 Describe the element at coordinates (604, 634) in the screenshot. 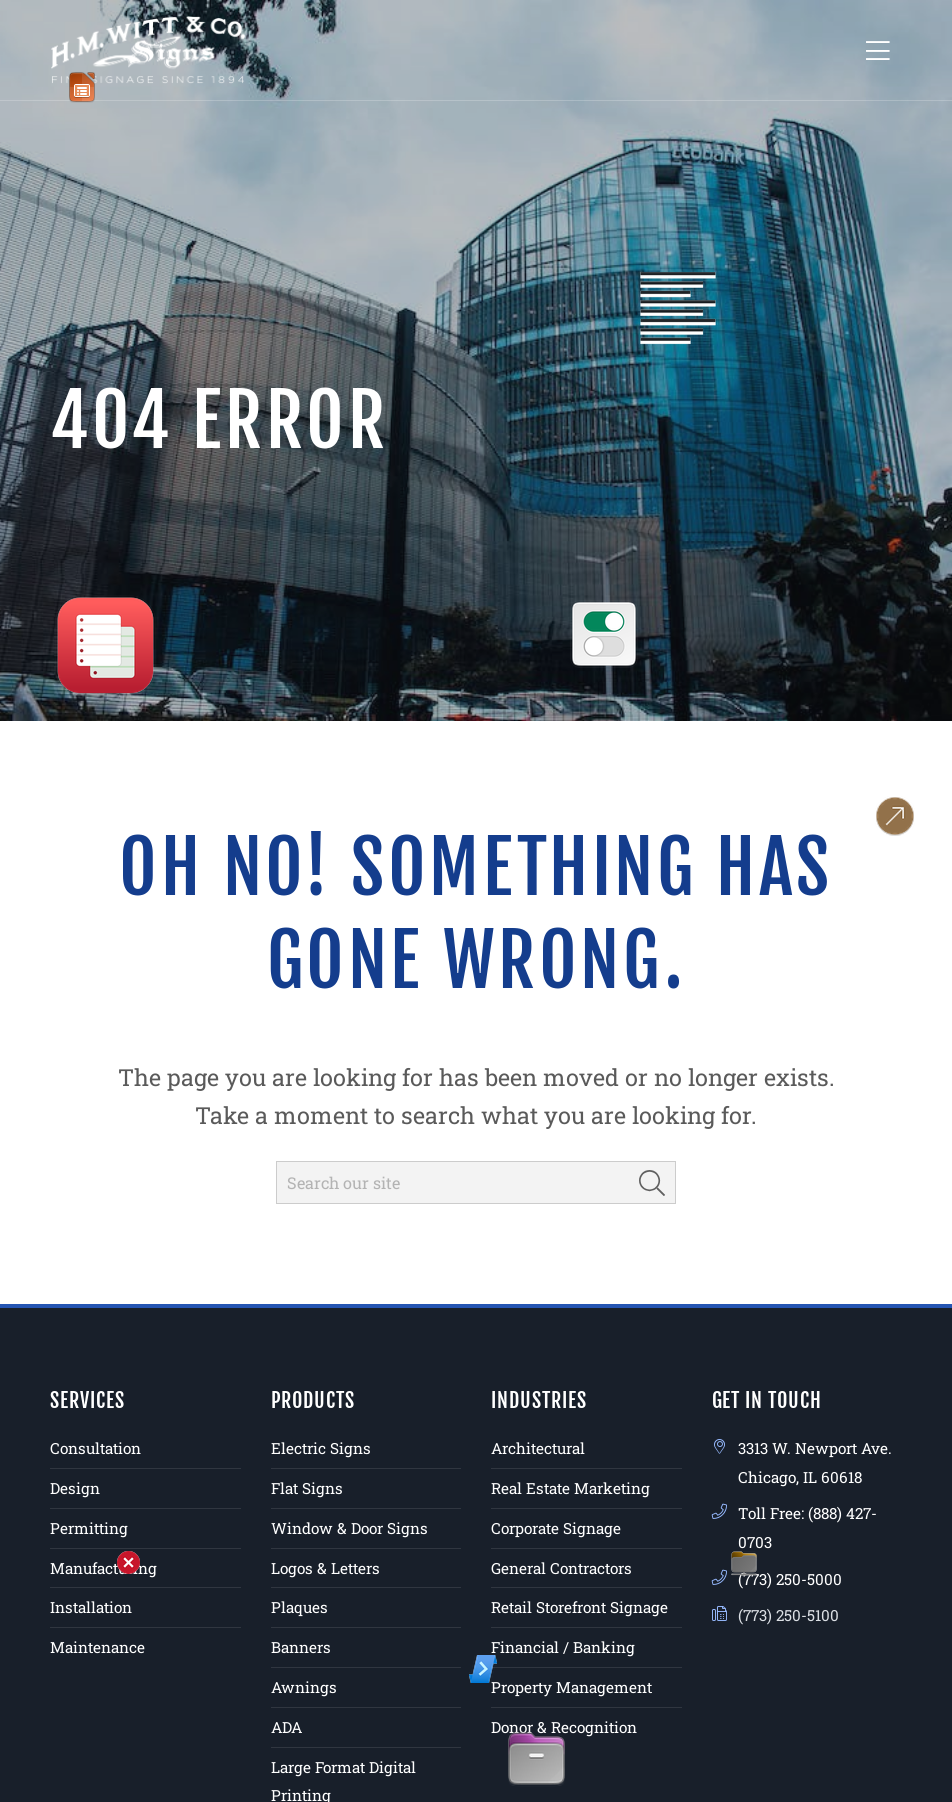

I see `open system tweaks or customization settings` at that location.